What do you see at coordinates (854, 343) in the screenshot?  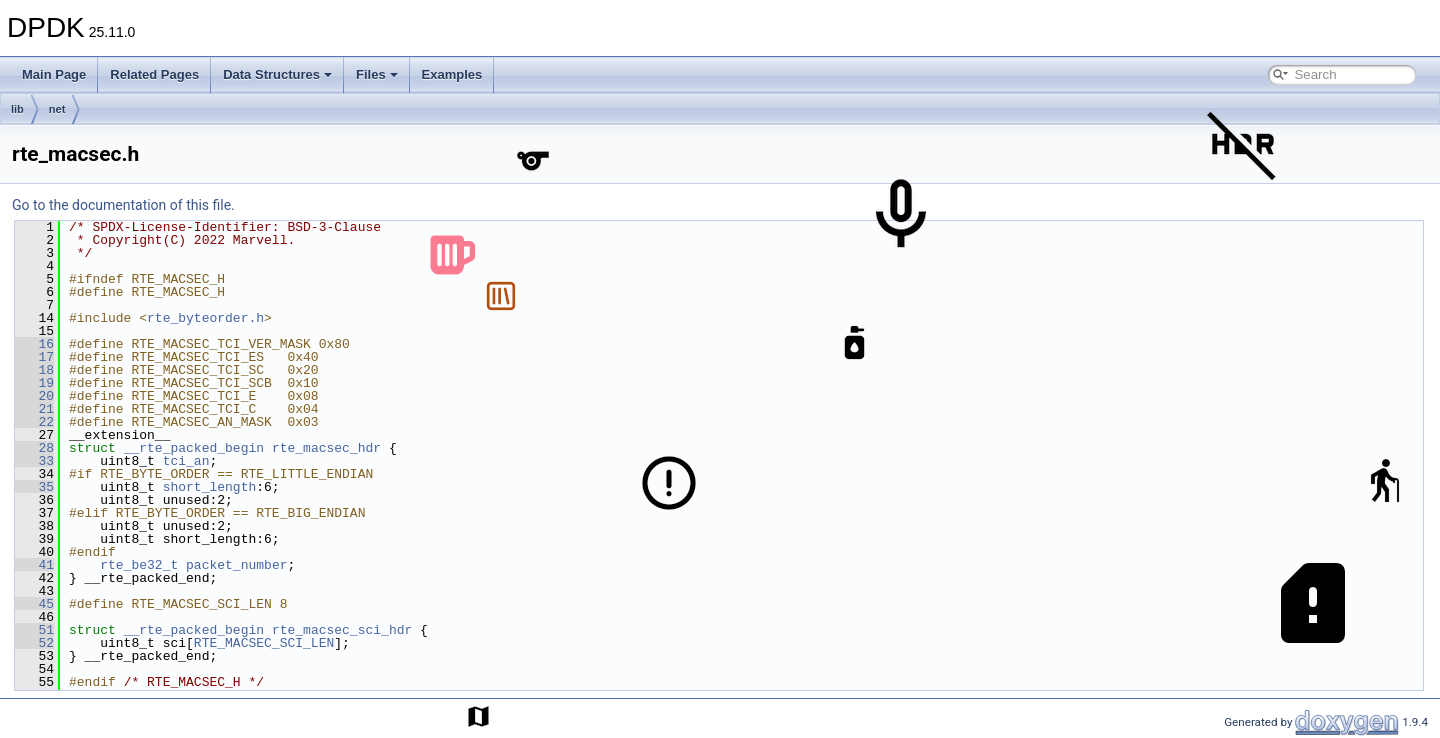 I see `access hand sanitizer or soap dispenser location` at bounding box center [854, 343].